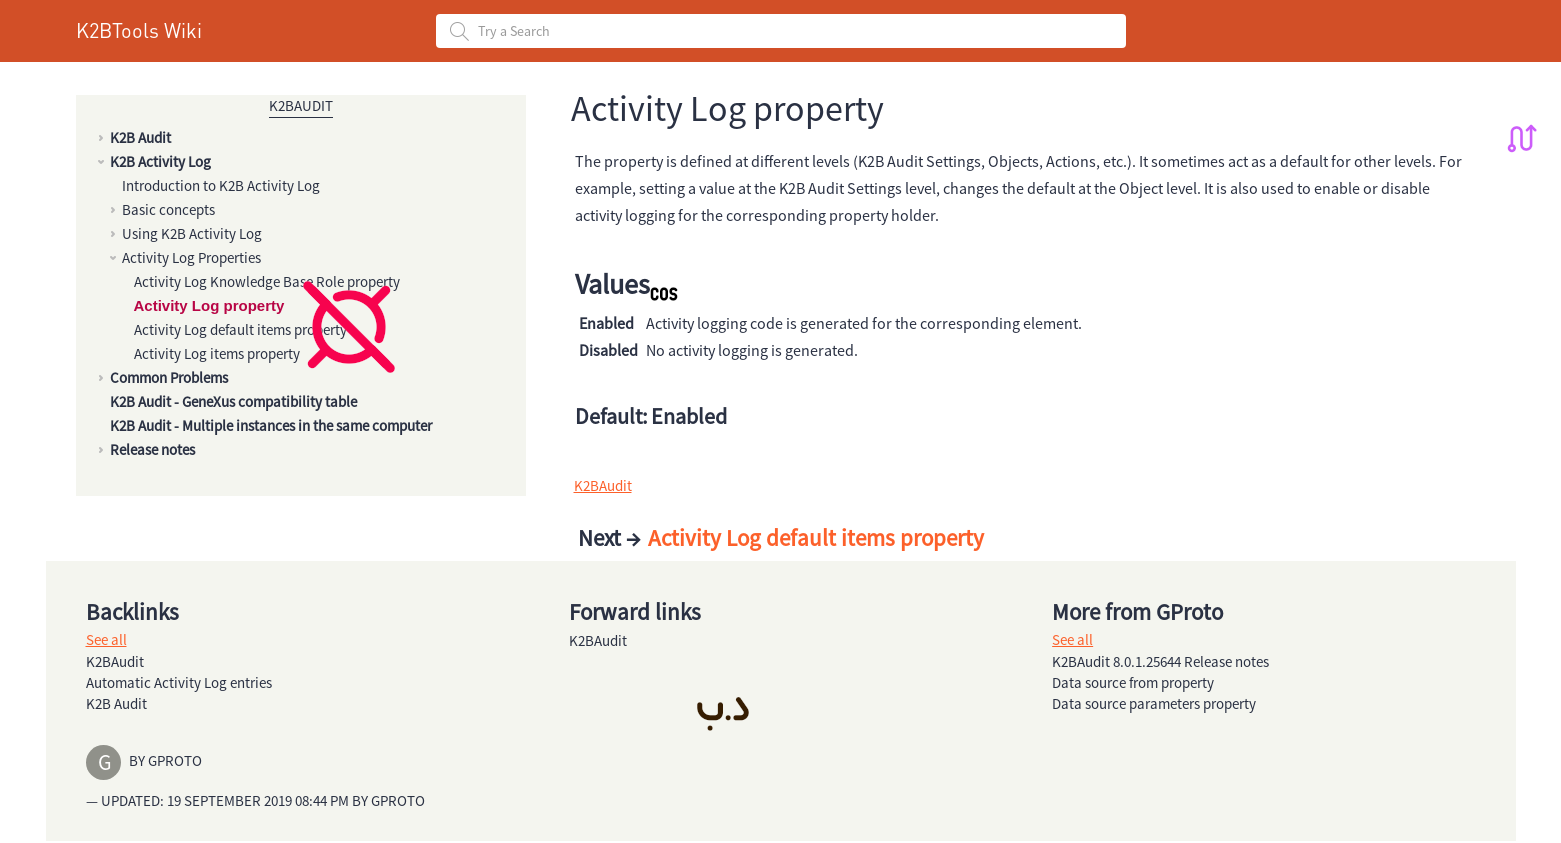 This screenshot has height=843, width=1561. Describe the element at coordinates (1521, 138) in the screenshot. I see `s-turn or winding road ahead` at that location.